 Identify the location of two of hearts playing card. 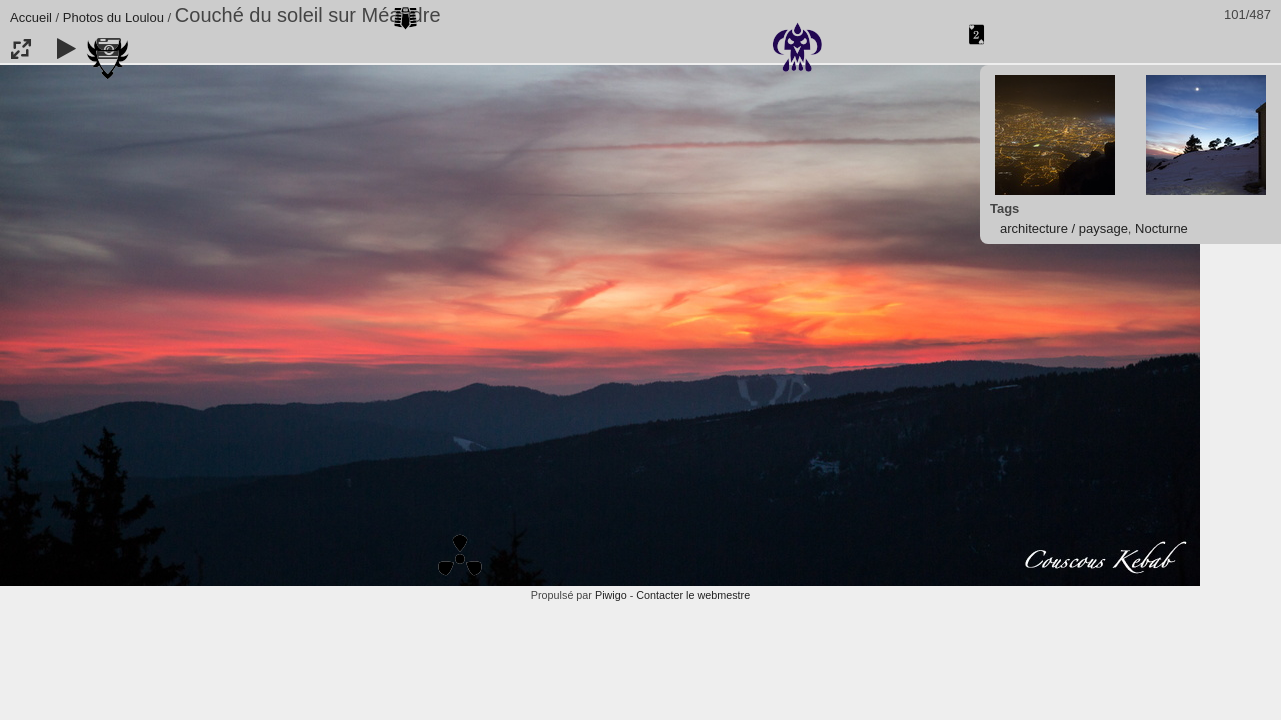
(976, 34).